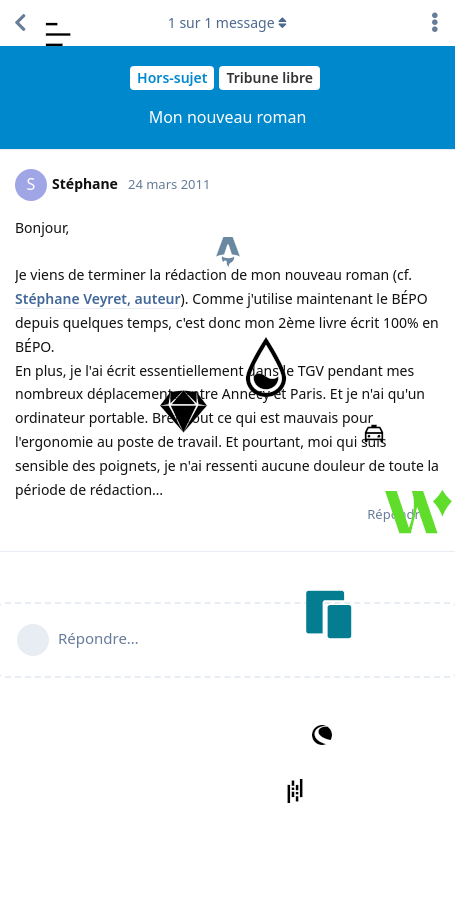  Describe the element at coordinates (374, 433) in the screenshot. I see `request a taxi or cab ride` at that location.